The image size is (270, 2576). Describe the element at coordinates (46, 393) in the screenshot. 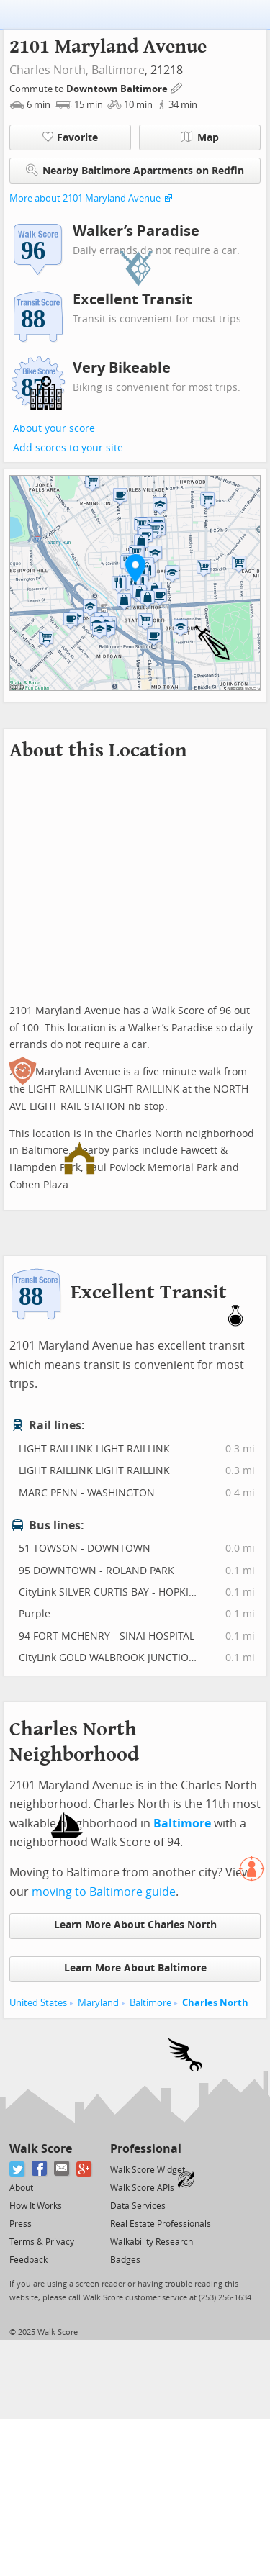

I see `find nearby hospitals or medical facilities` at that location.